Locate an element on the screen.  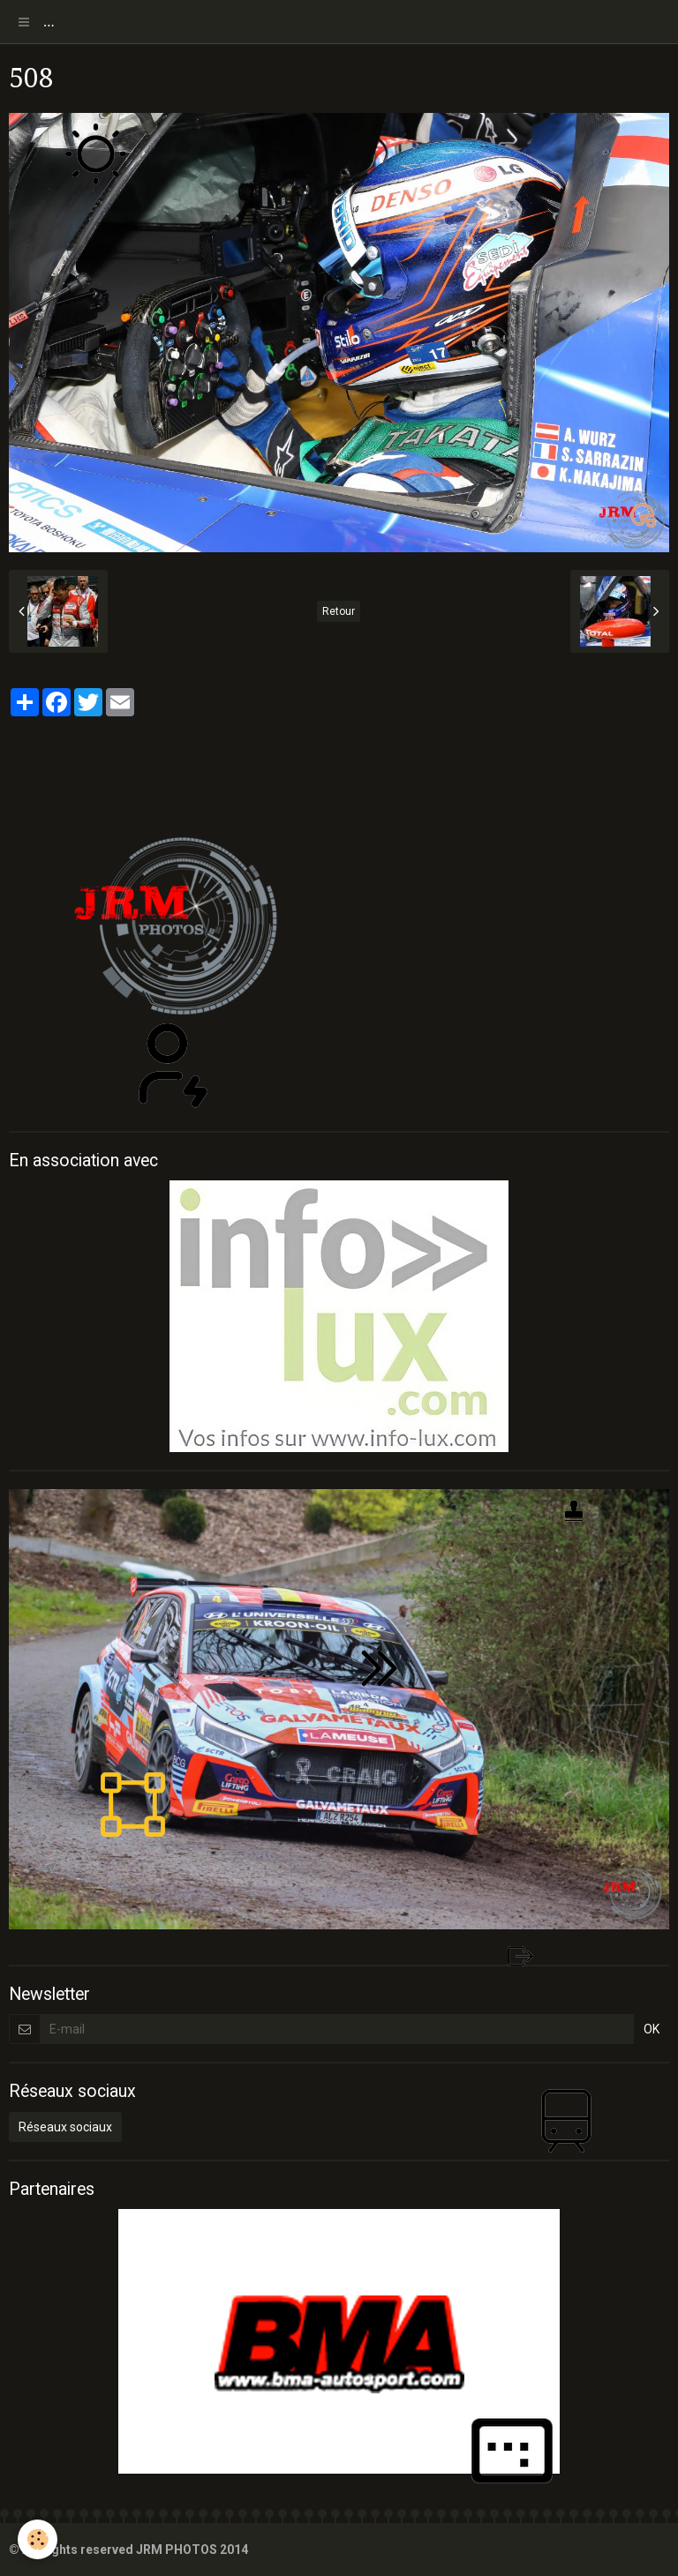
access train or rail transit options is located at coordinates (566, 2118).